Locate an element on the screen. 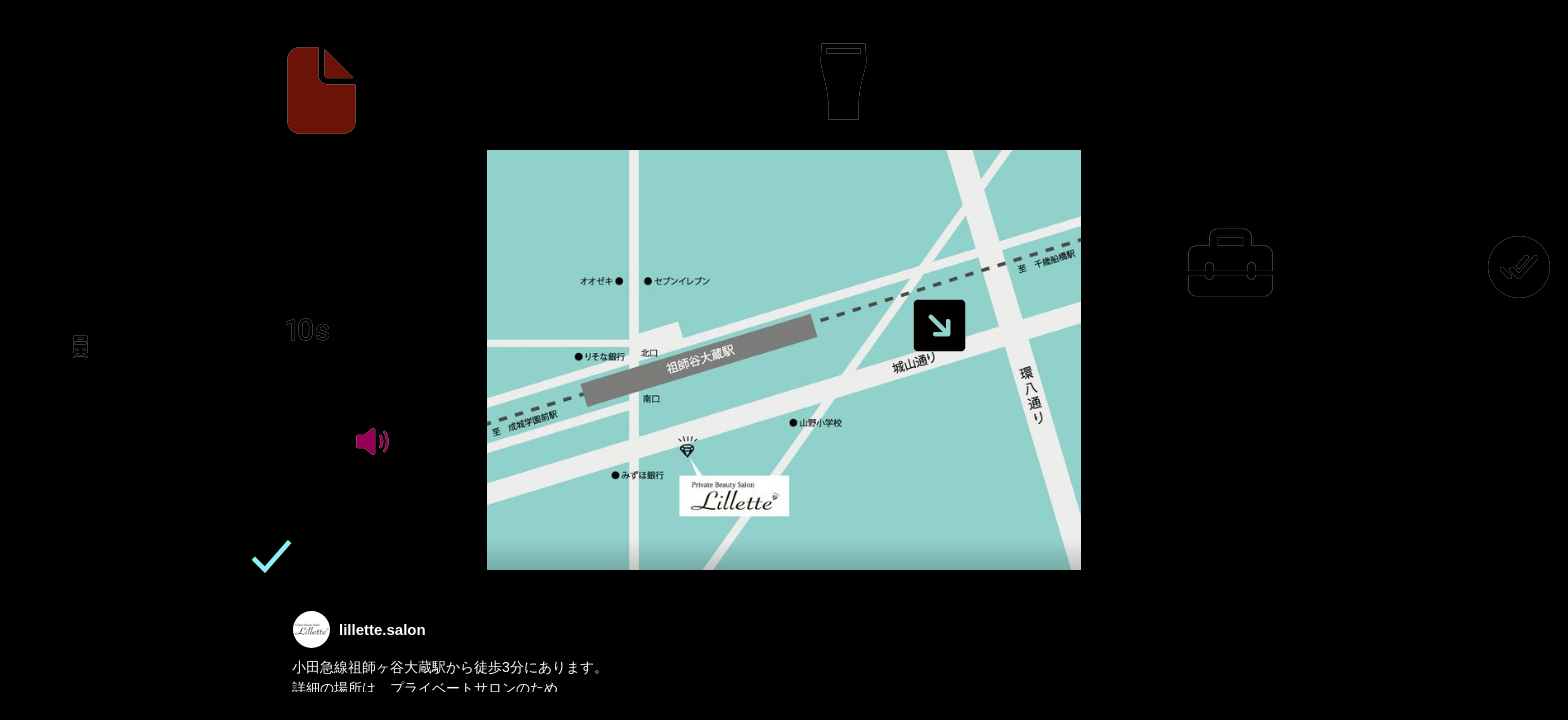 Image resolution: width=1568 pixels, height=720 pixels. access home repair services is located at coordinates (1230, 262).